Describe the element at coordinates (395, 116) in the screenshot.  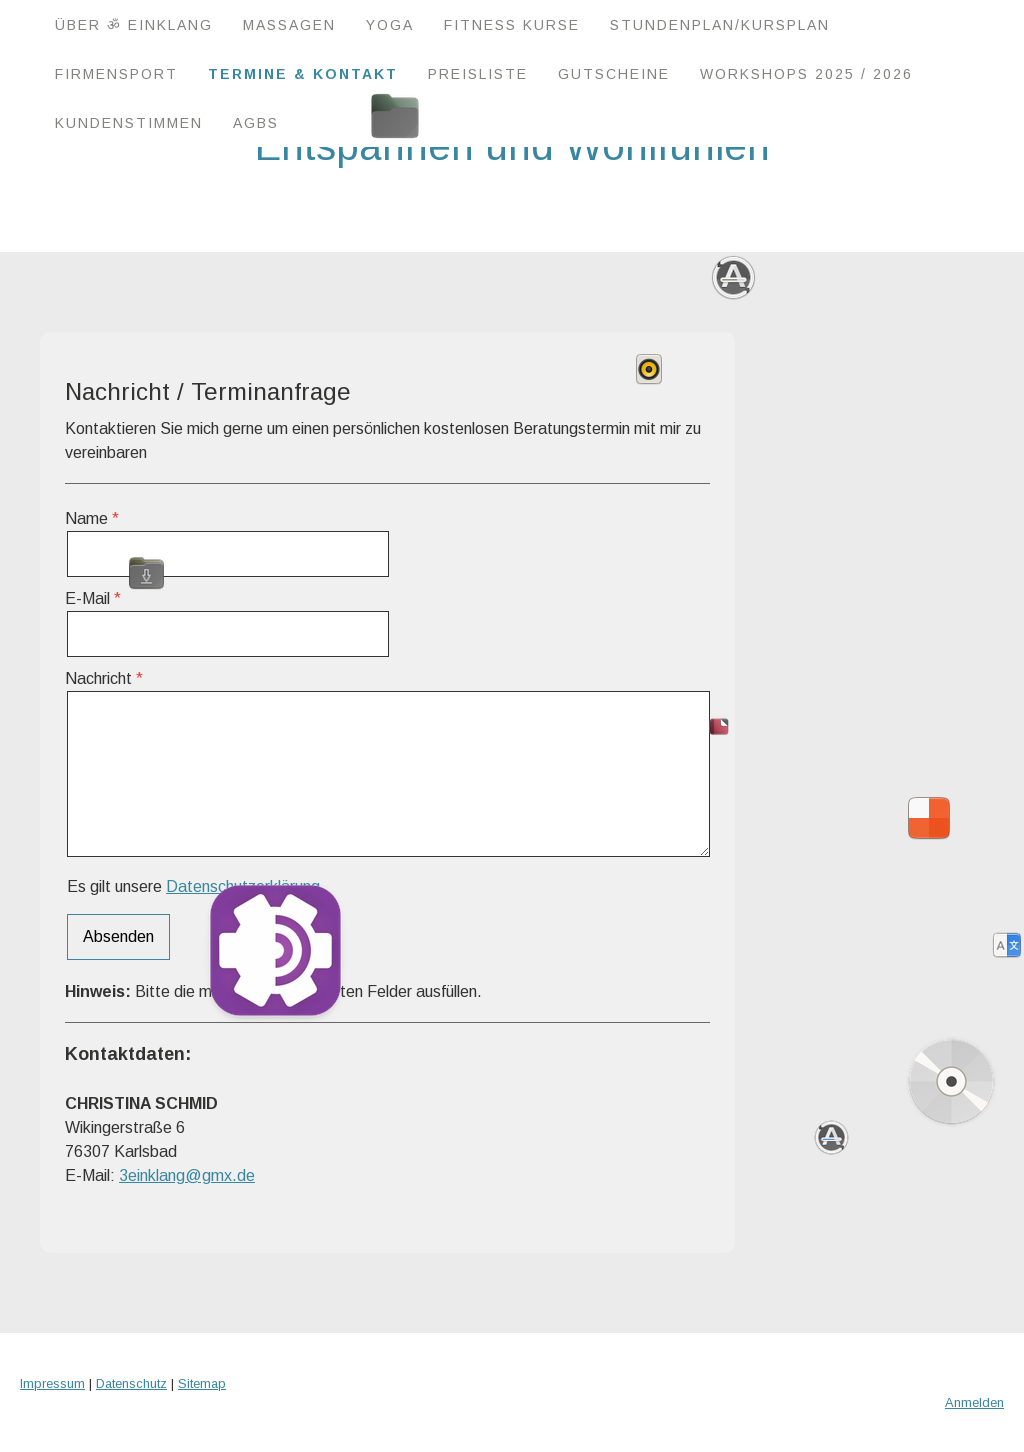
I see `folder ready to accept dragged files` at that location.